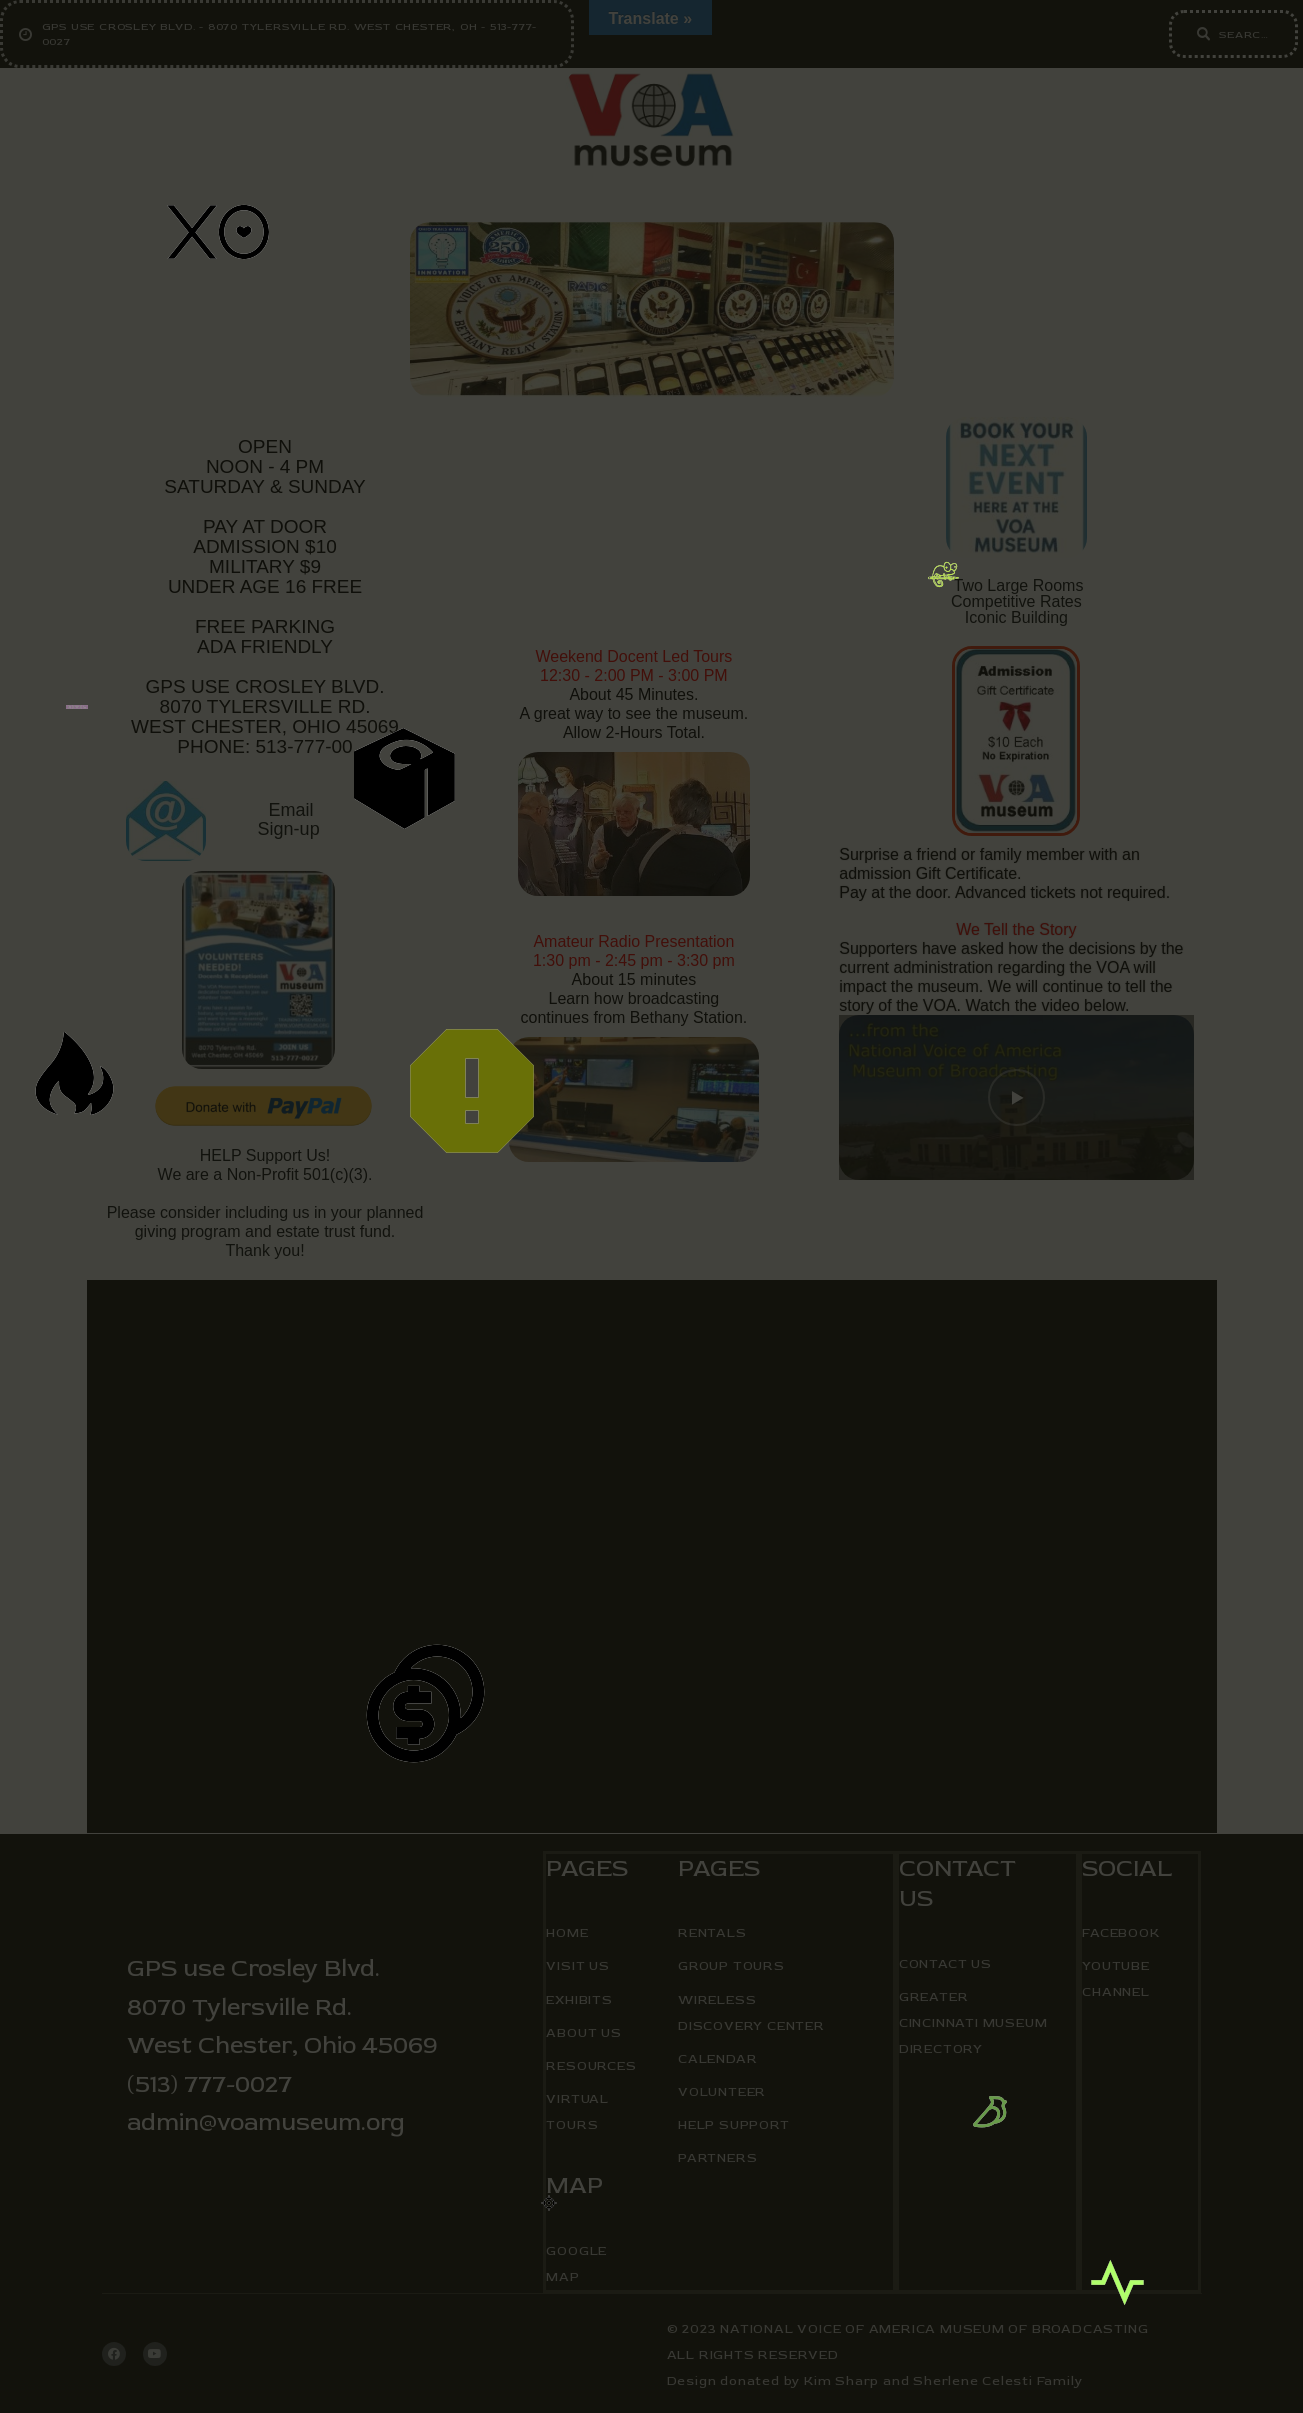 This screenshot has width=1303, height=2413. Describe the element at coordinates (549, 2203) in the screenshot. I see `focus on a specific area or element` at that location.